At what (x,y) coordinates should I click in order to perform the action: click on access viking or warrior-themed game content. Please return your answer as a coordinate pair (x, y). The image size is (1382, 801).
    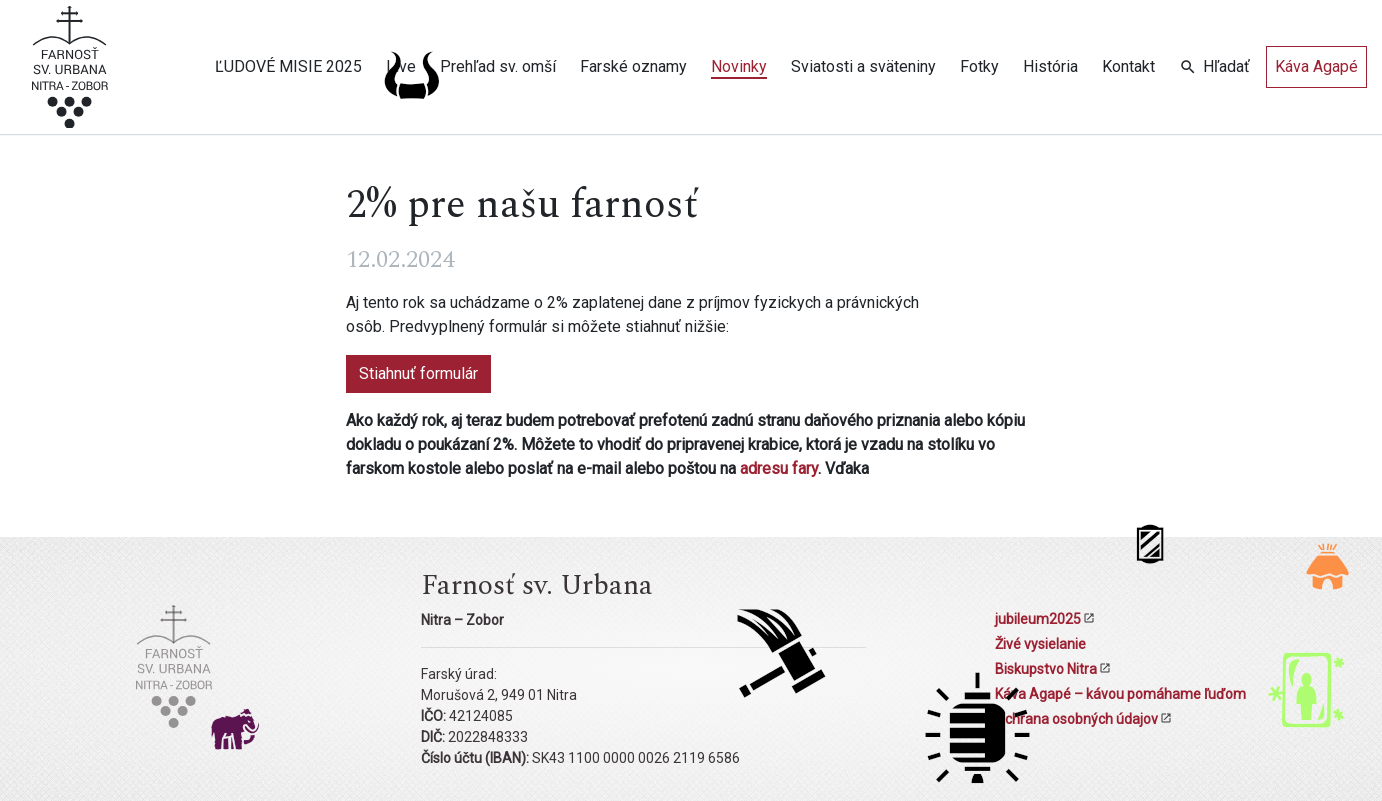
    Looking at the image, I should click on (412, 77).